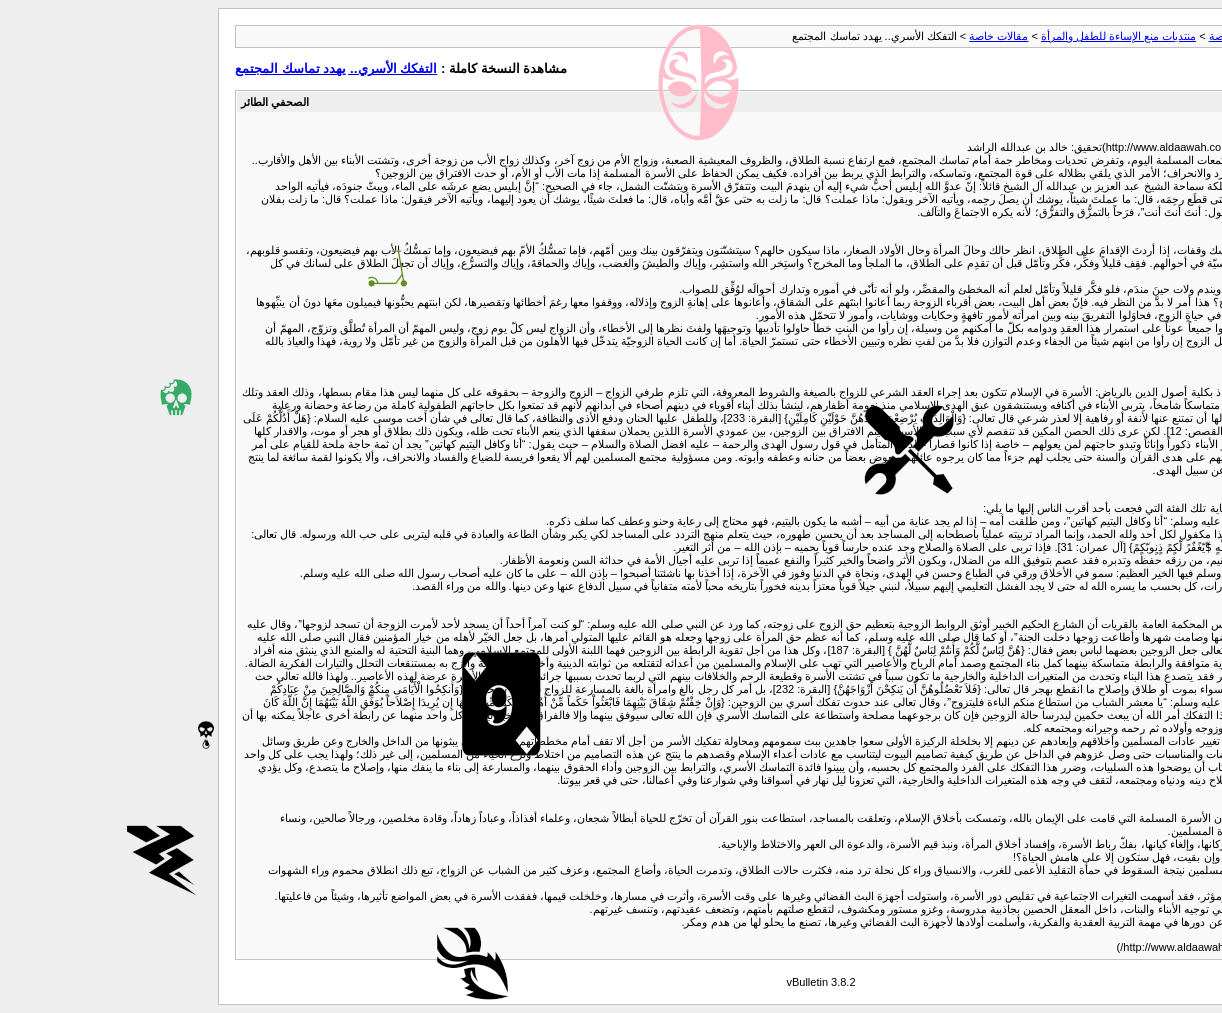 This screenshot has width=1222, height=1013. I want to click on select kick scooter as transportation mode, so click(387, 268).